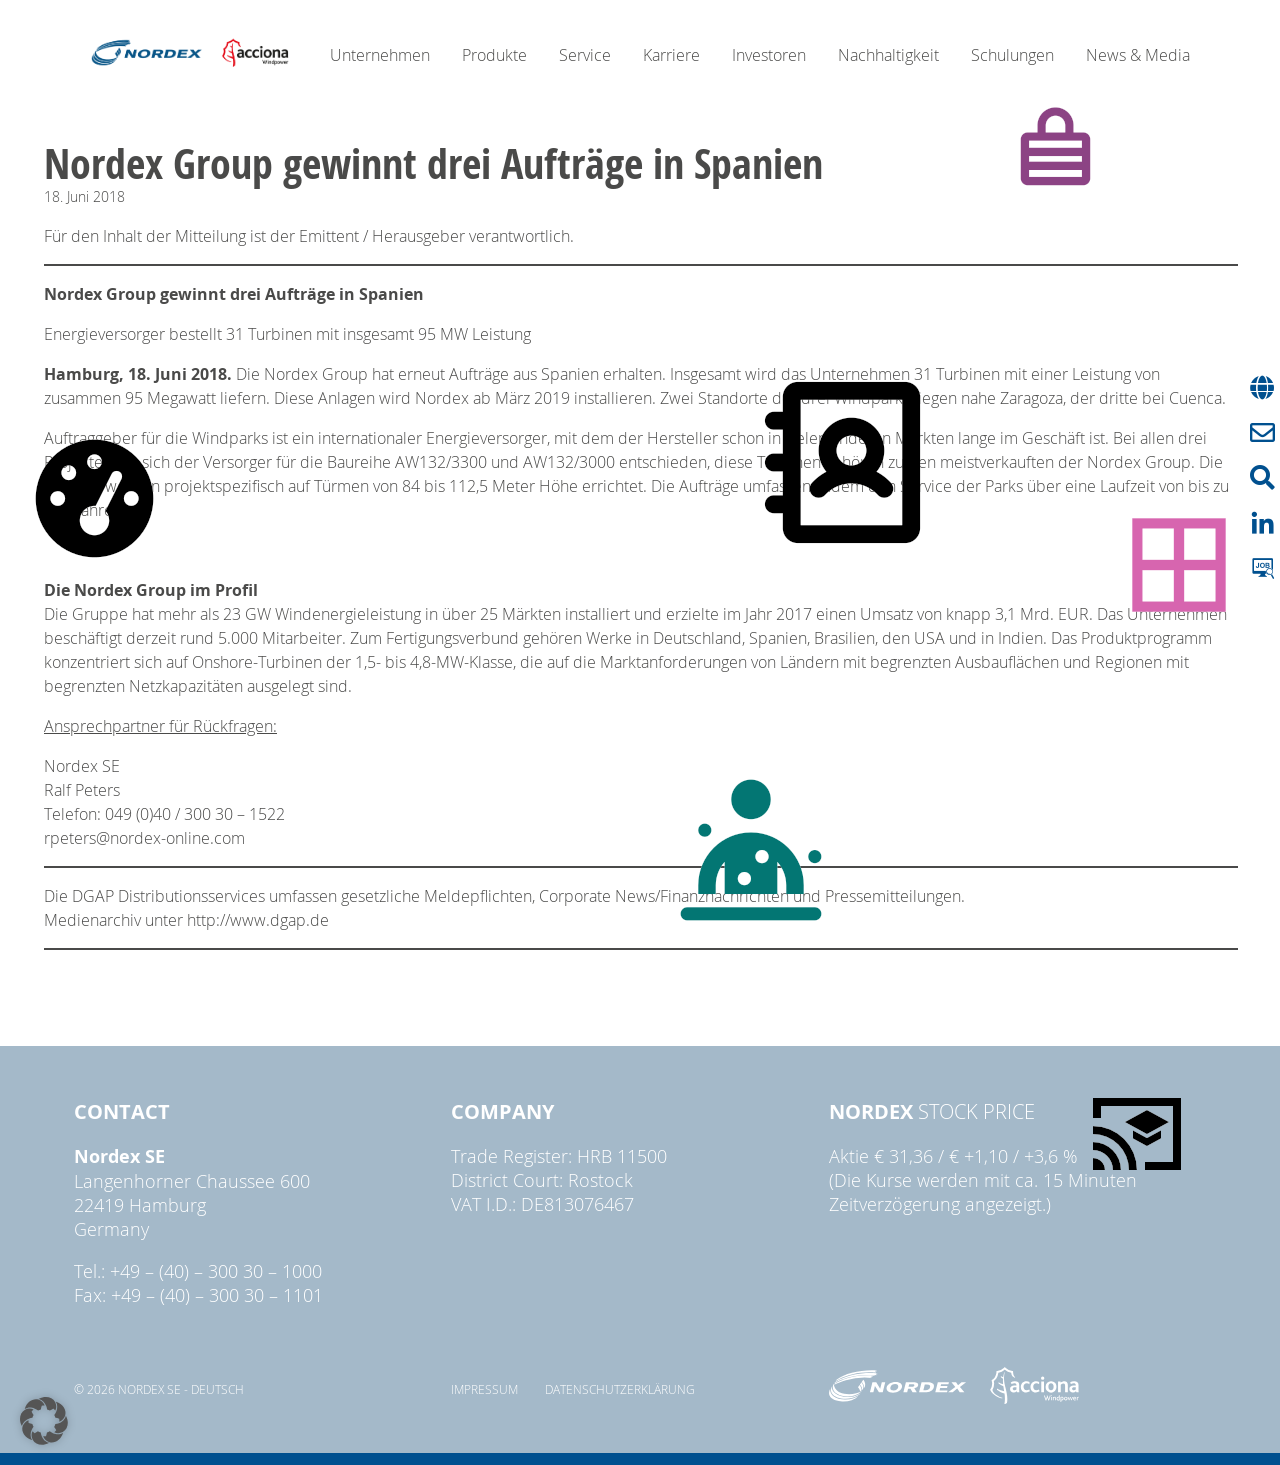 The height and width of the screenshot is (1465, 1280). What do you see at coordinates (1137, 1134) in the screenshot?
I see `cast or share screen to a classroom display` at bounding box center [1137, 1134].